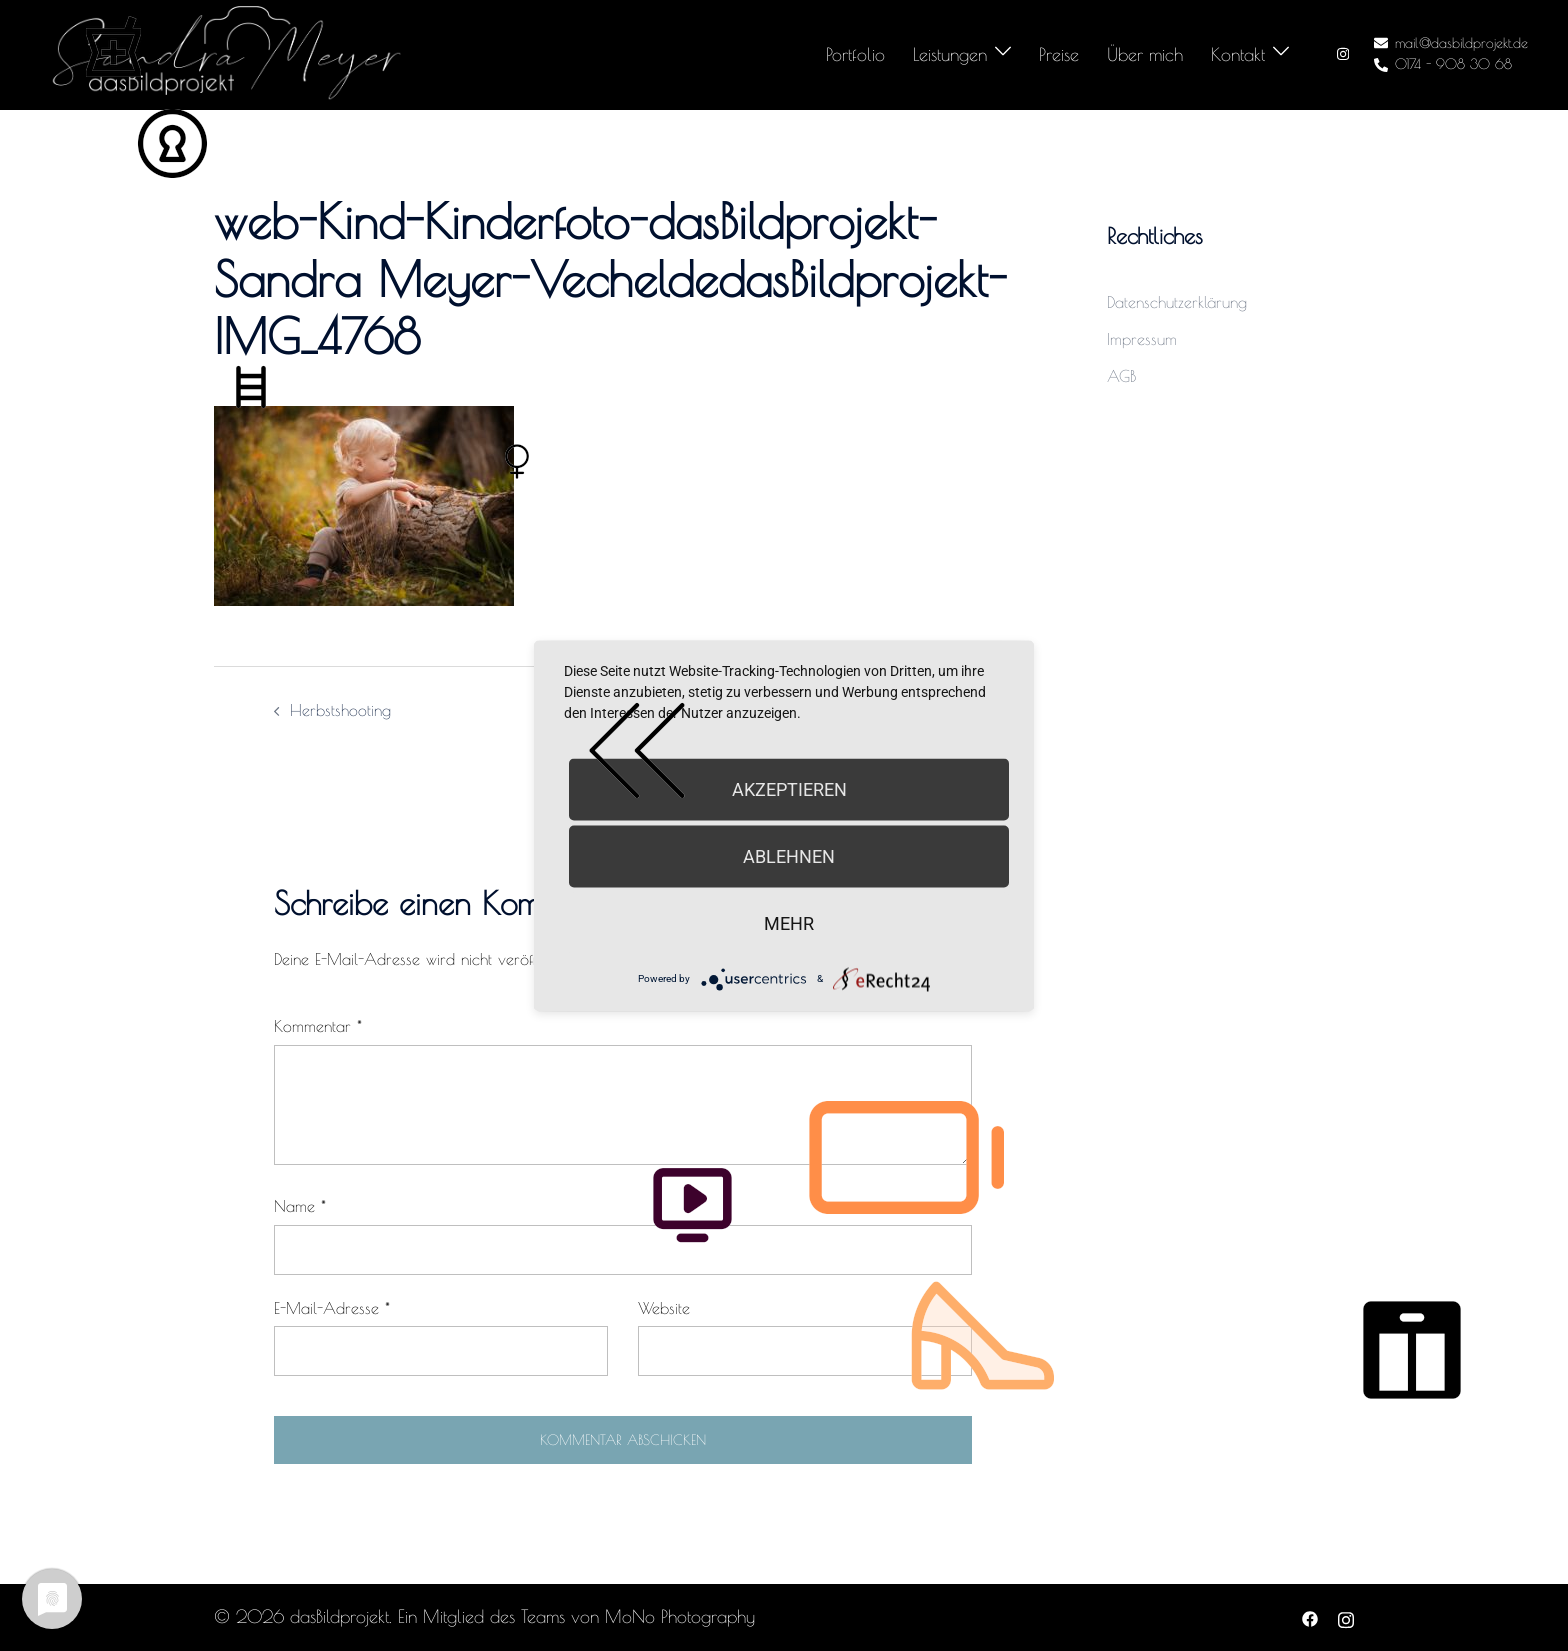 This screenshot has width=1568, height=1651. I want to click on access security or privacy settings, so click(172, 143).